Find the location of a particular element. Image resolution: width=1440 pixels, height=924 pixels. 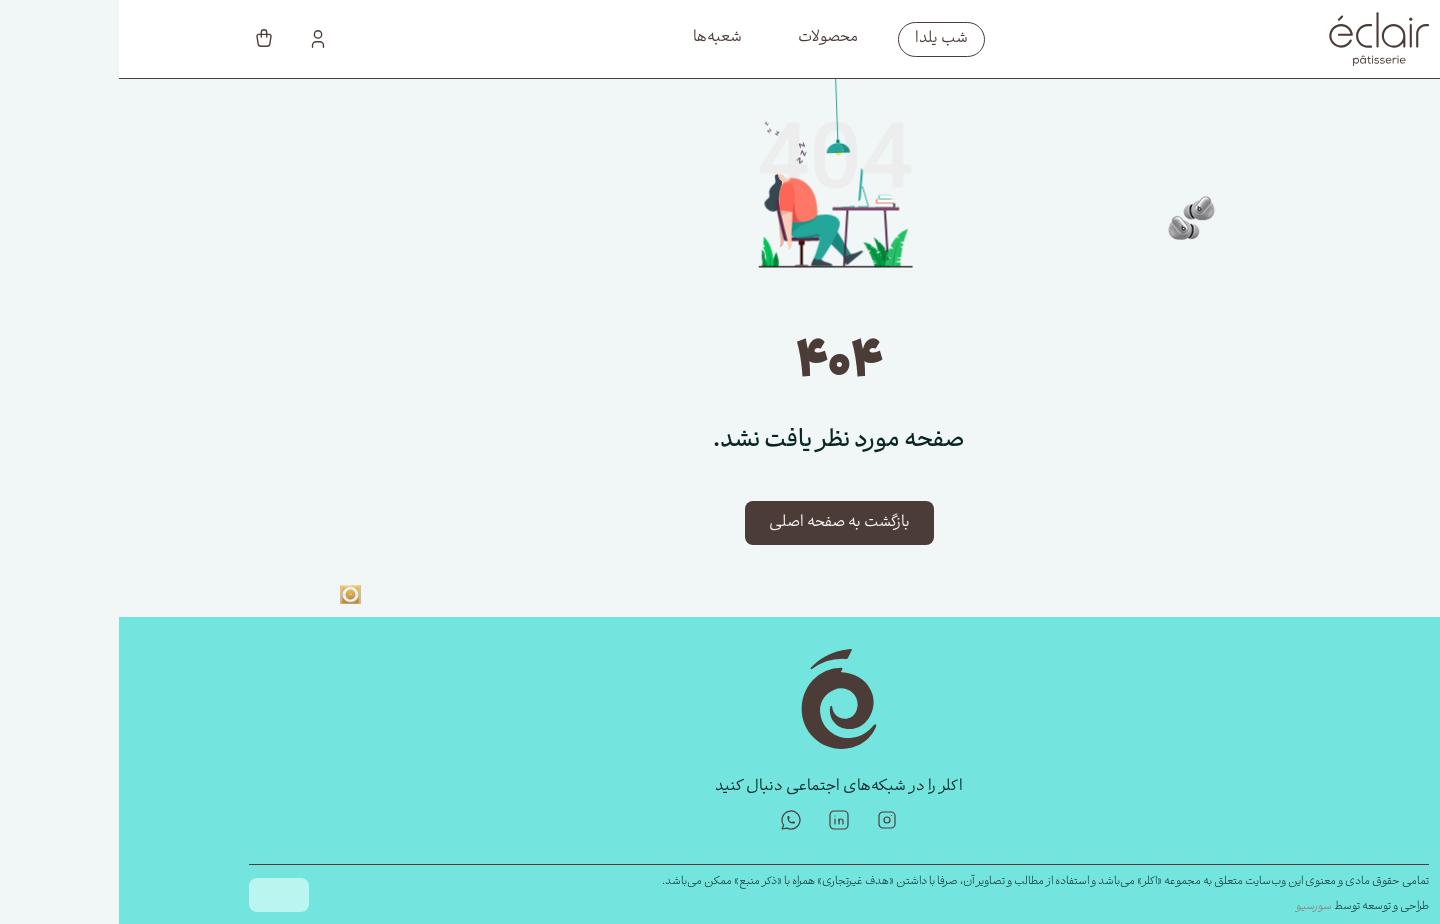

iPod shuffle device in orange is located at coordinates (350, 594).